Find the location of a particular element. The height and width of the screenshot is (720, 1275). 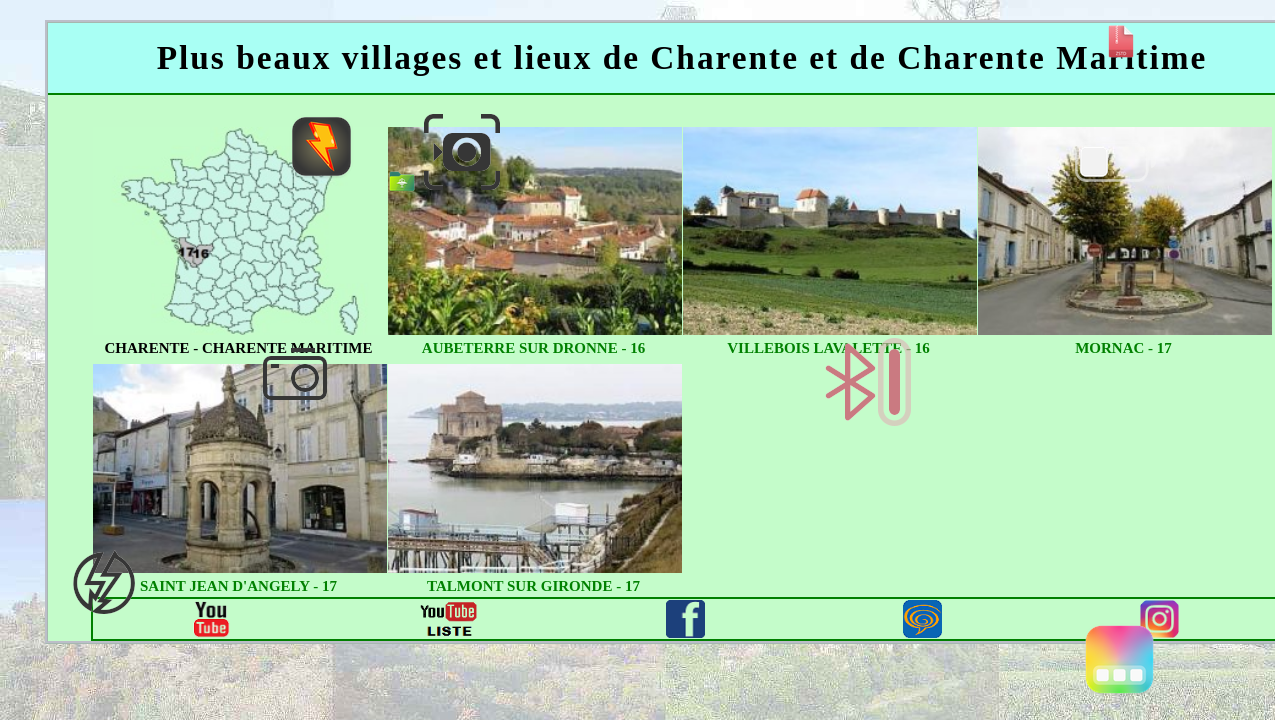

open photo management app is located at coordinates (295, 372).